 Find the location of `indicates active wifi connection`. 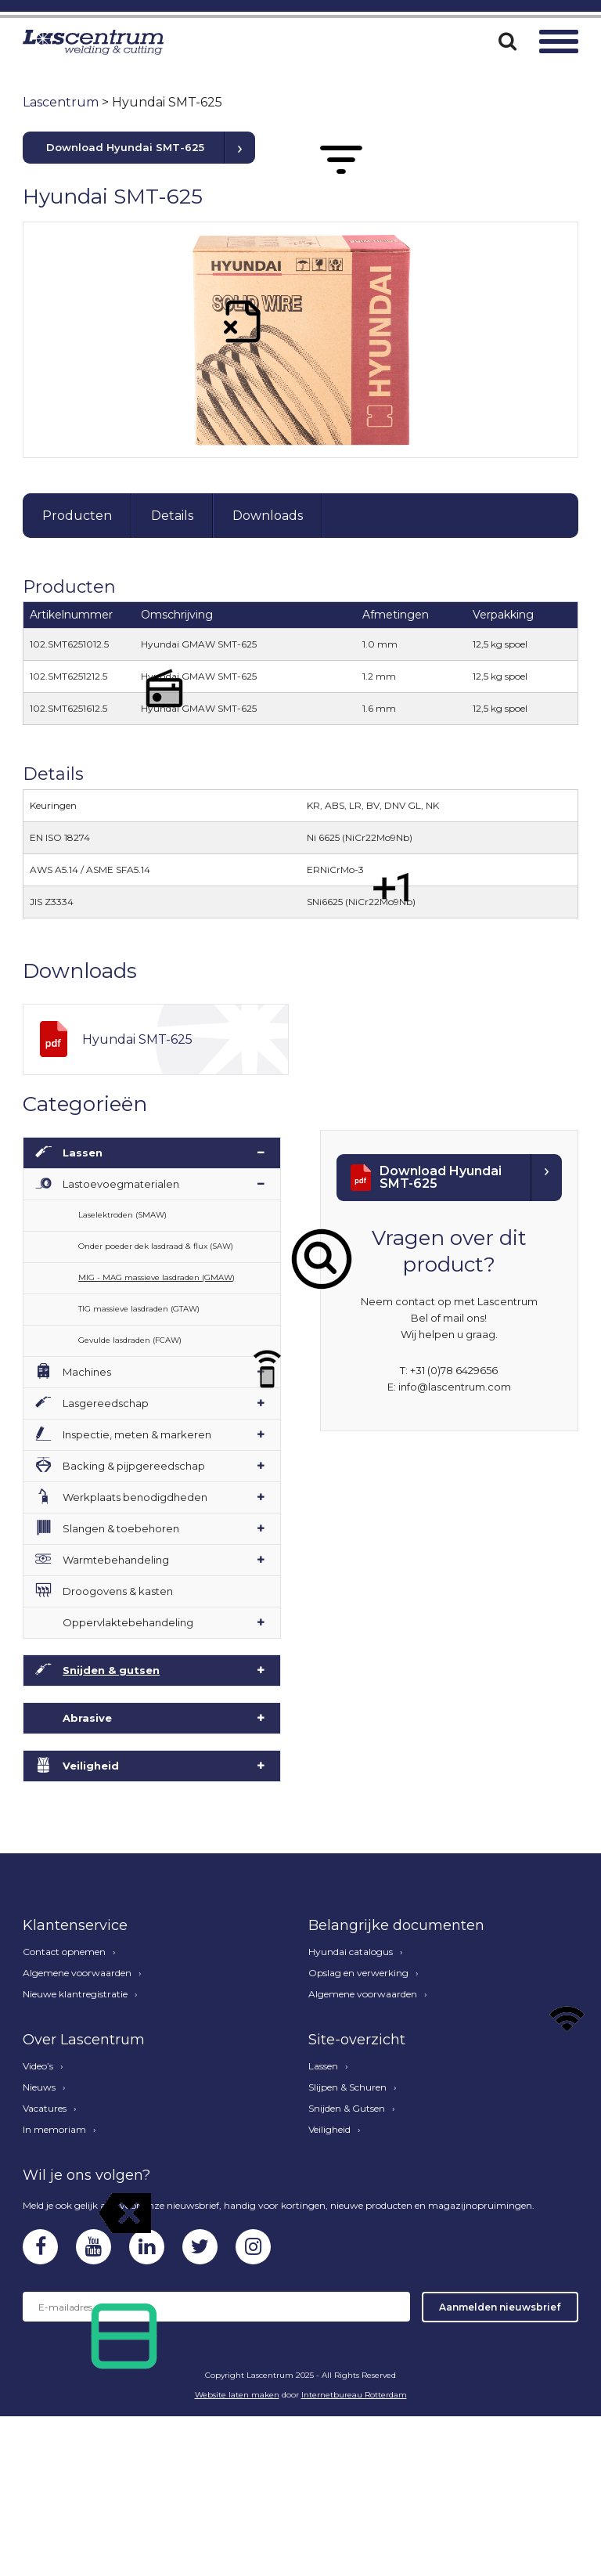

indicates active wifi connection is located at coordinates (567, 2019).